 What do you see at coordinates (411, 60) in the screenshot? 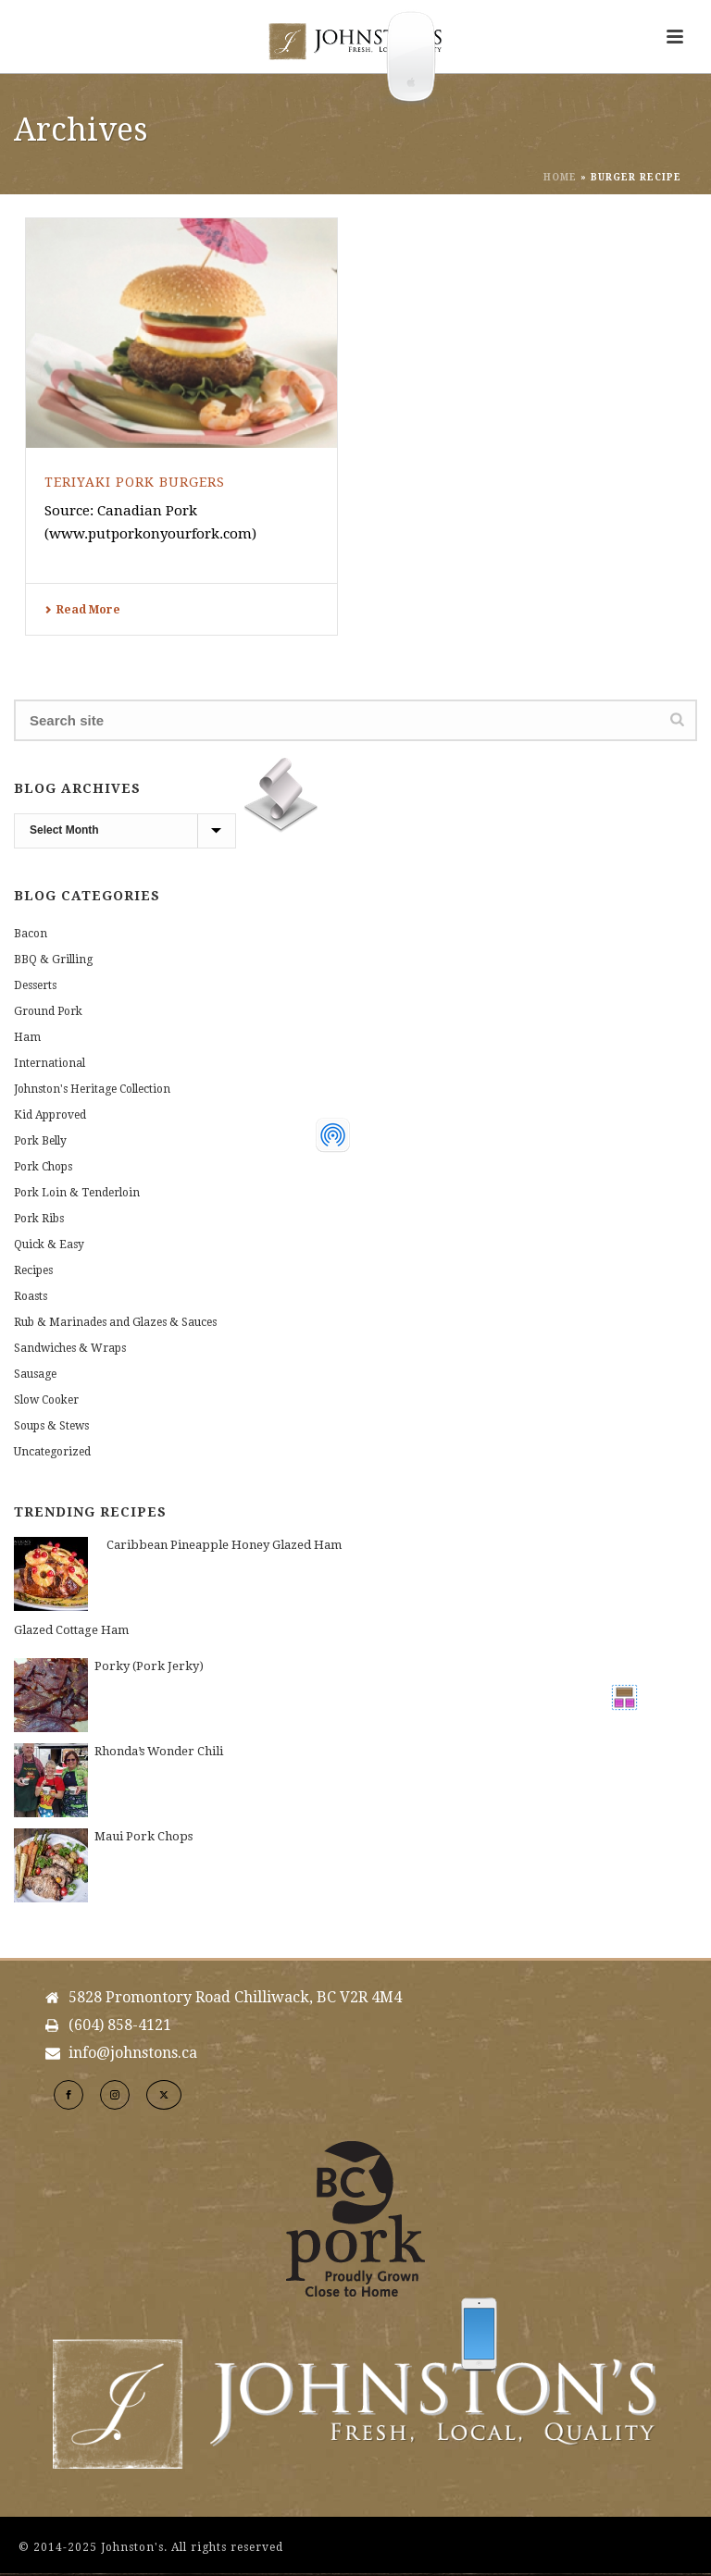
I see `connect or manage apple magic mouse via bluetooth` at bounding box center [411, 60].